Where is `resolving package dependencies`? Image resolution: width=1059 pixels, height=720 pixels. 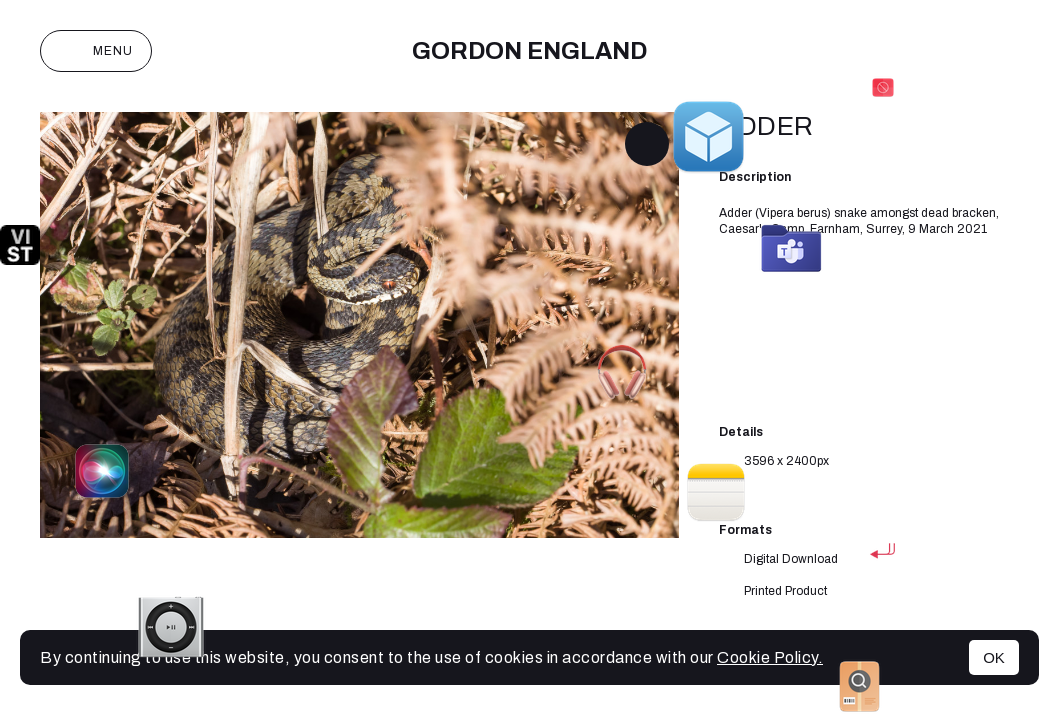
resolving package dependencies is located at coordinates (859, 686).